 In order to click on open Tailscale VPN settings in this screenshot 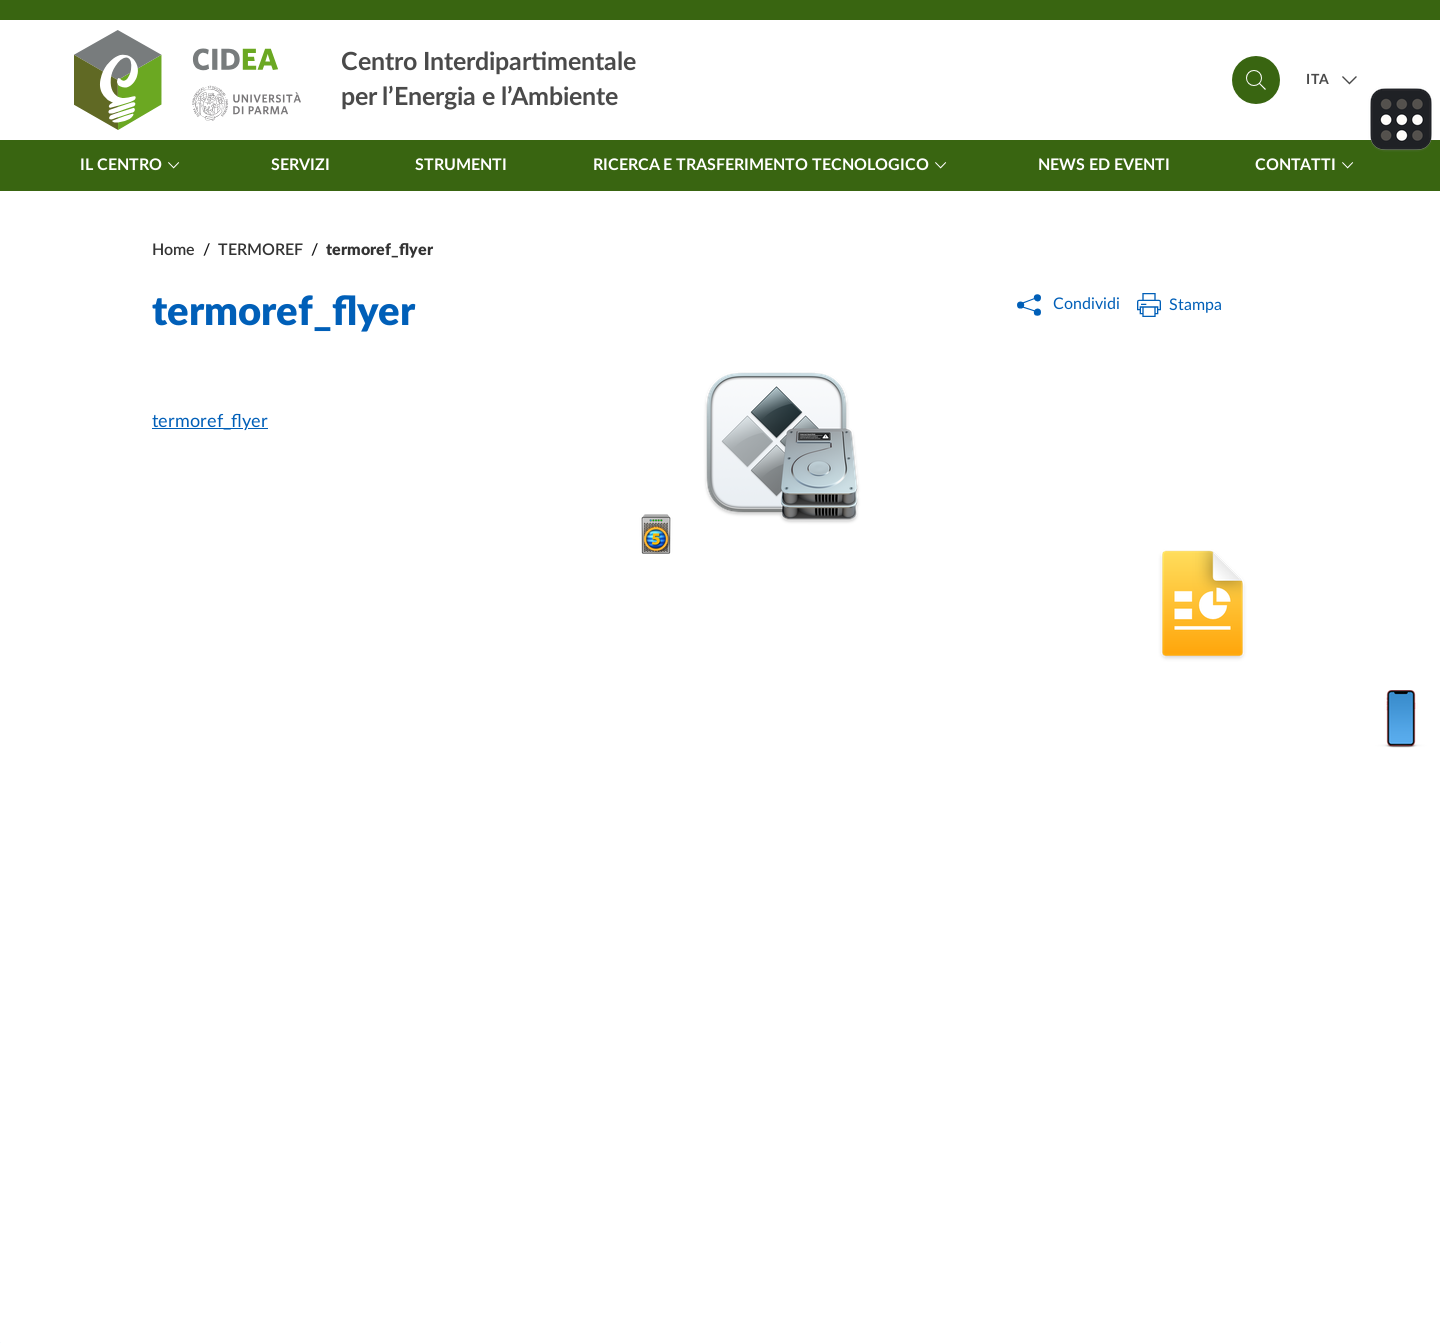, I will do `click(1401, 119)`.